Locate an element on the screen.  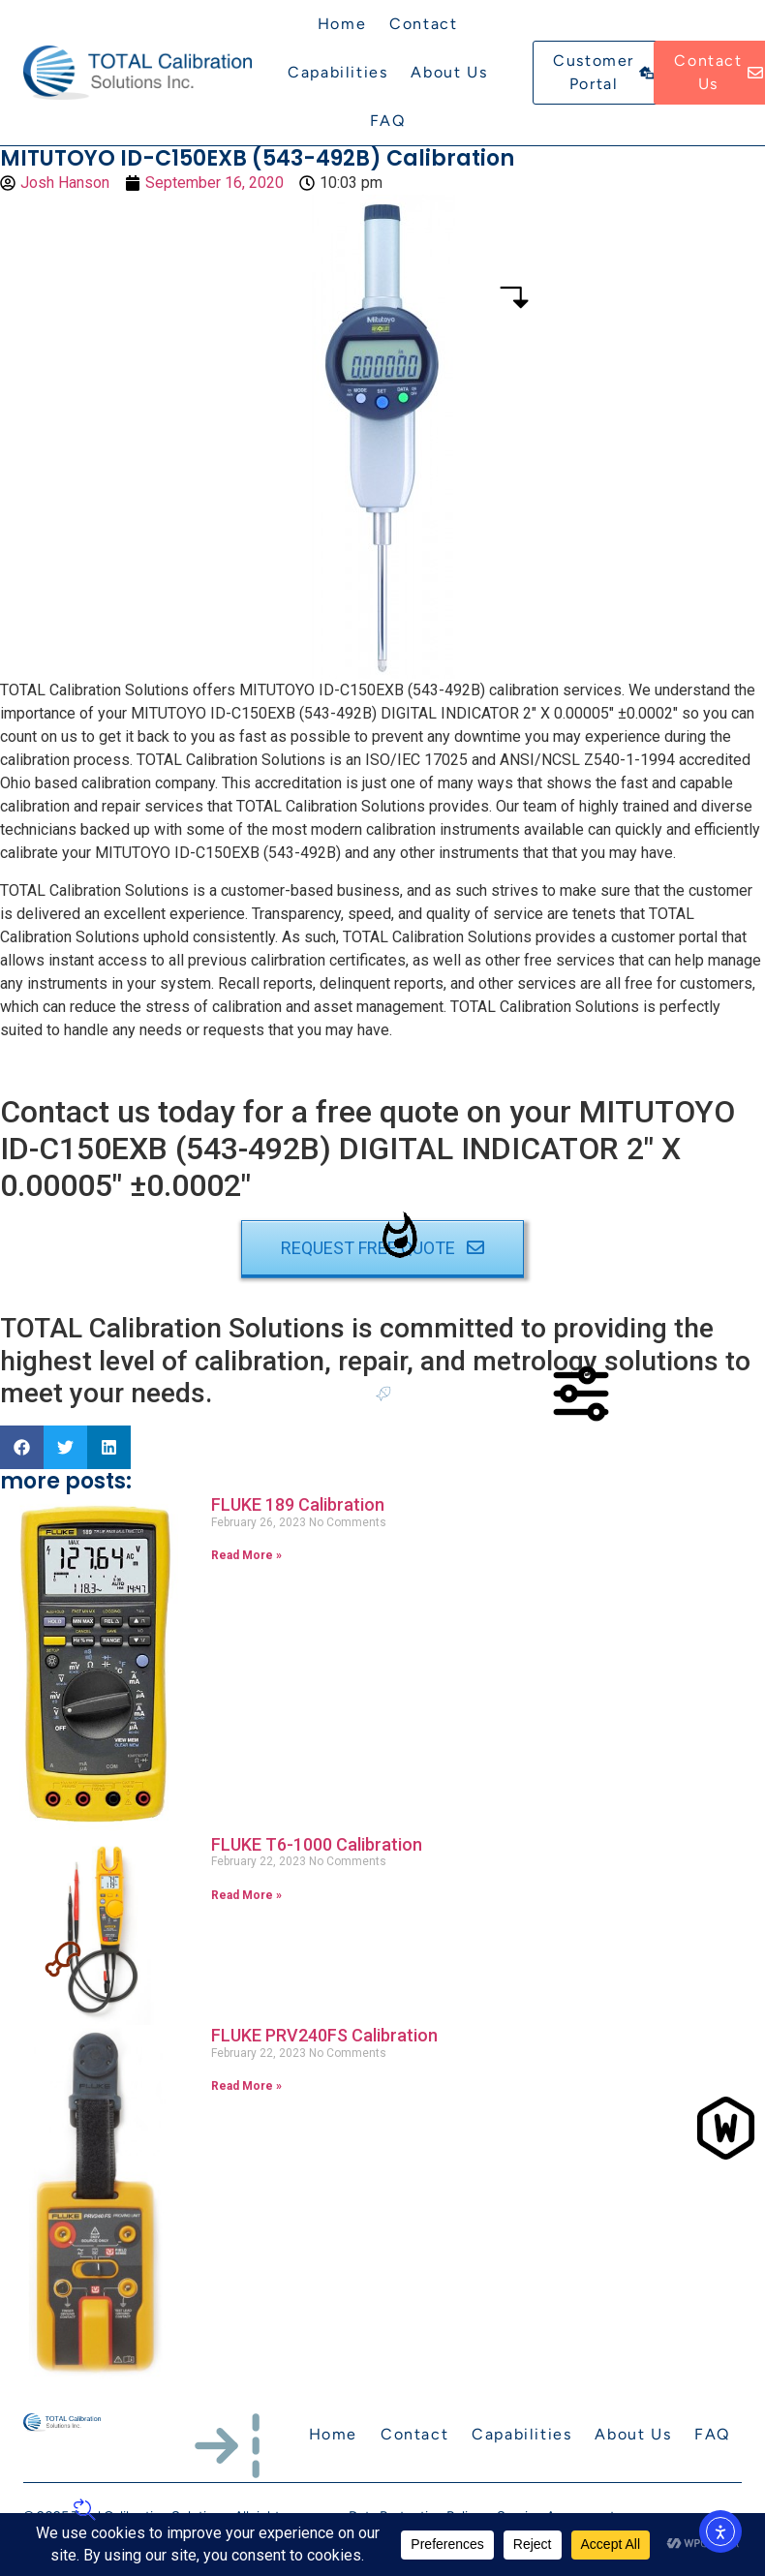
access food or restaurant options is located at coordinates (63, 1959).